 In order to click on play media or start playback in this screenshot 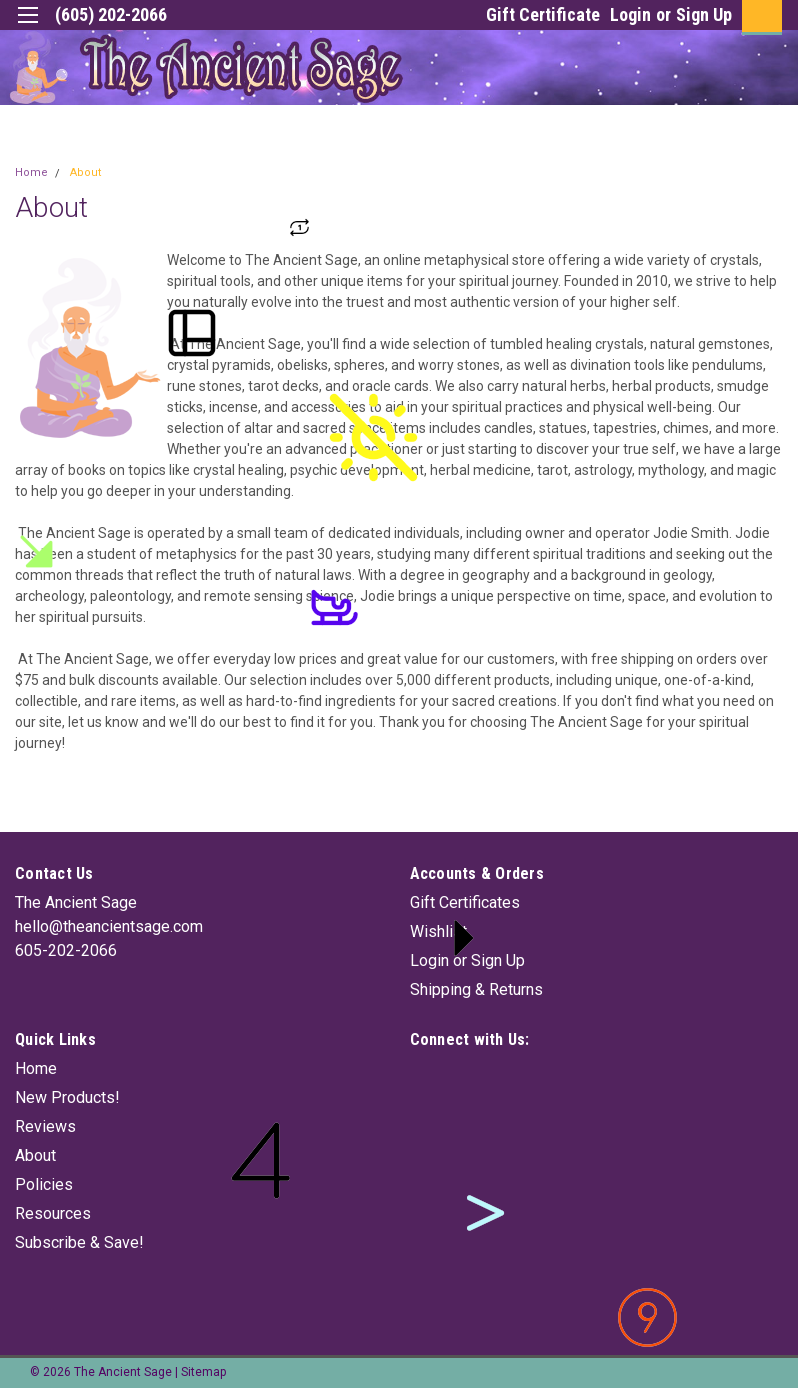, I will do `click(464, 938)`.